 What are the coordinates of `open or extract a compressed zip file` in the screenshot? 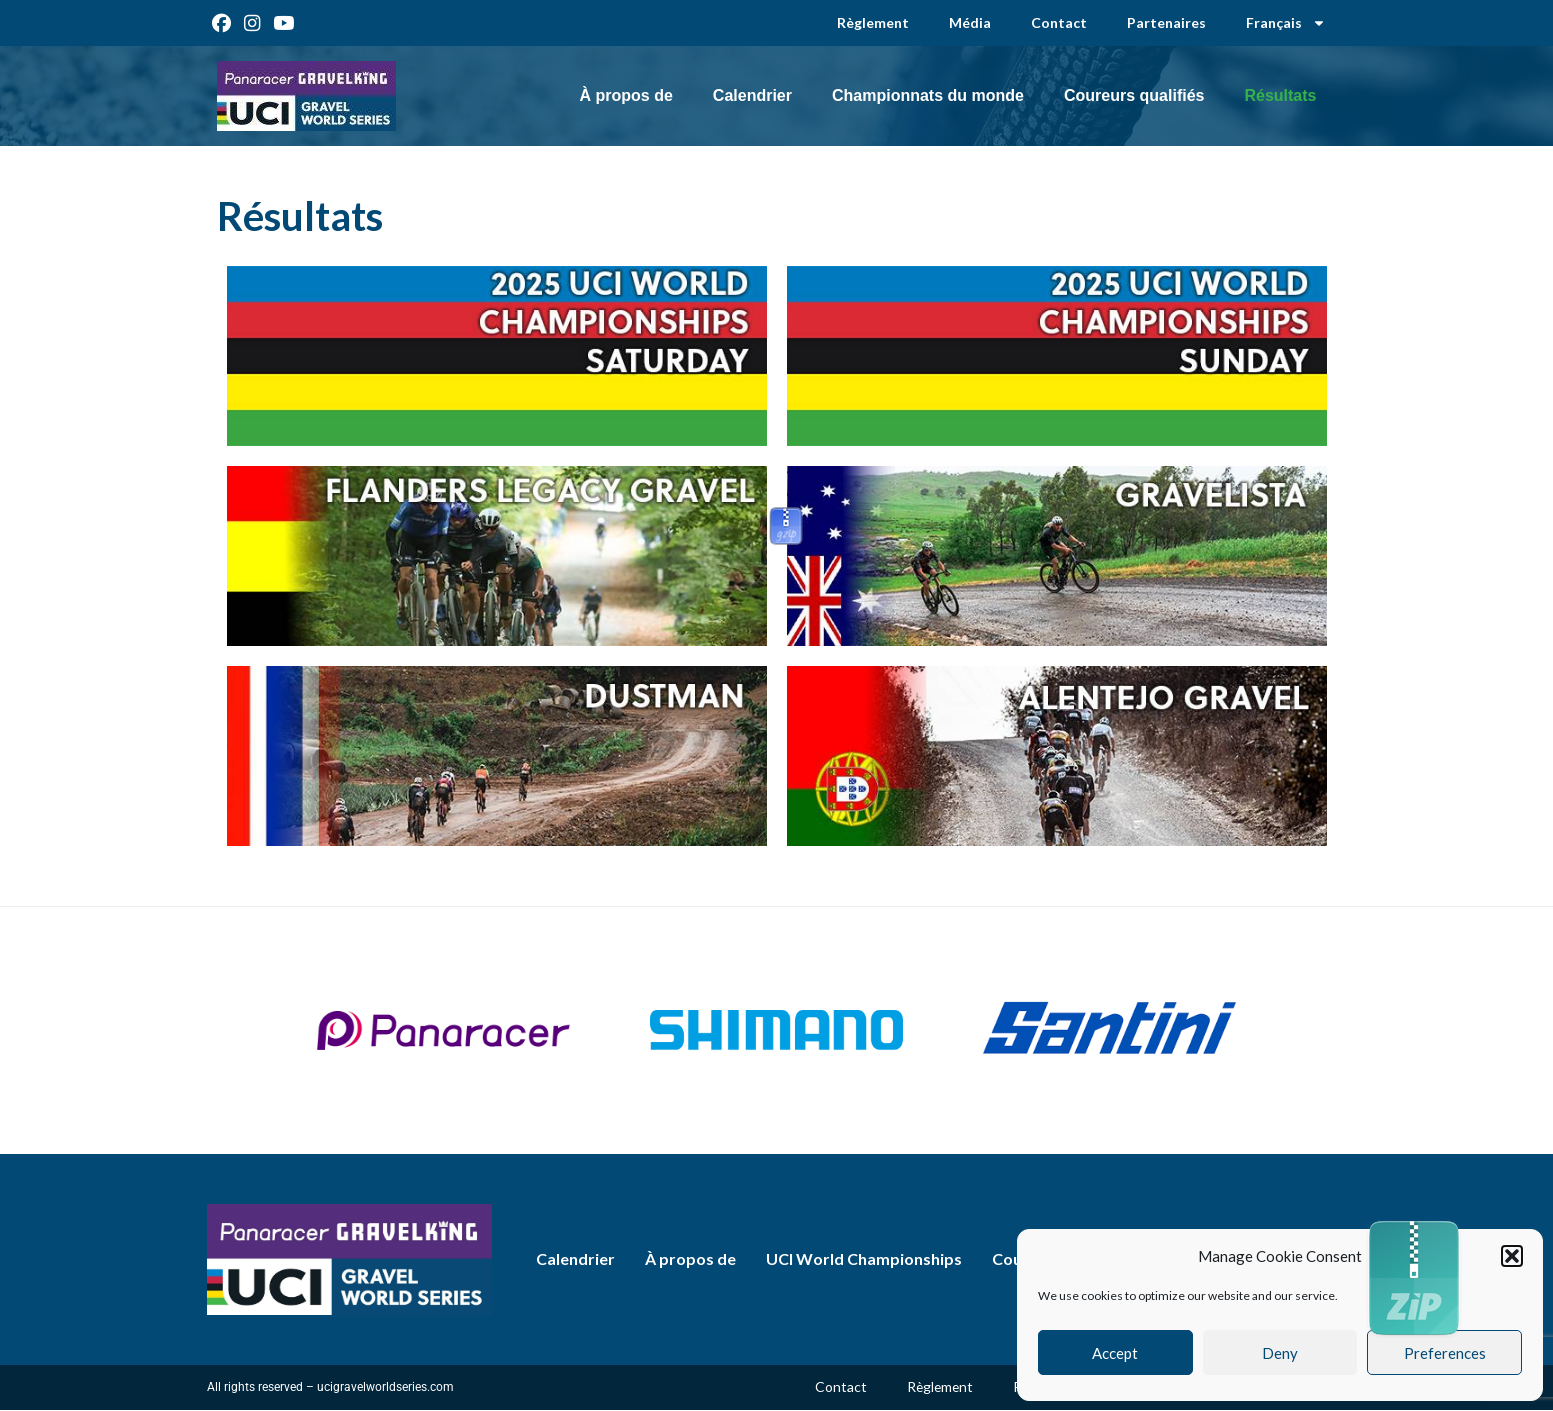 It's located at (1414, 1278).